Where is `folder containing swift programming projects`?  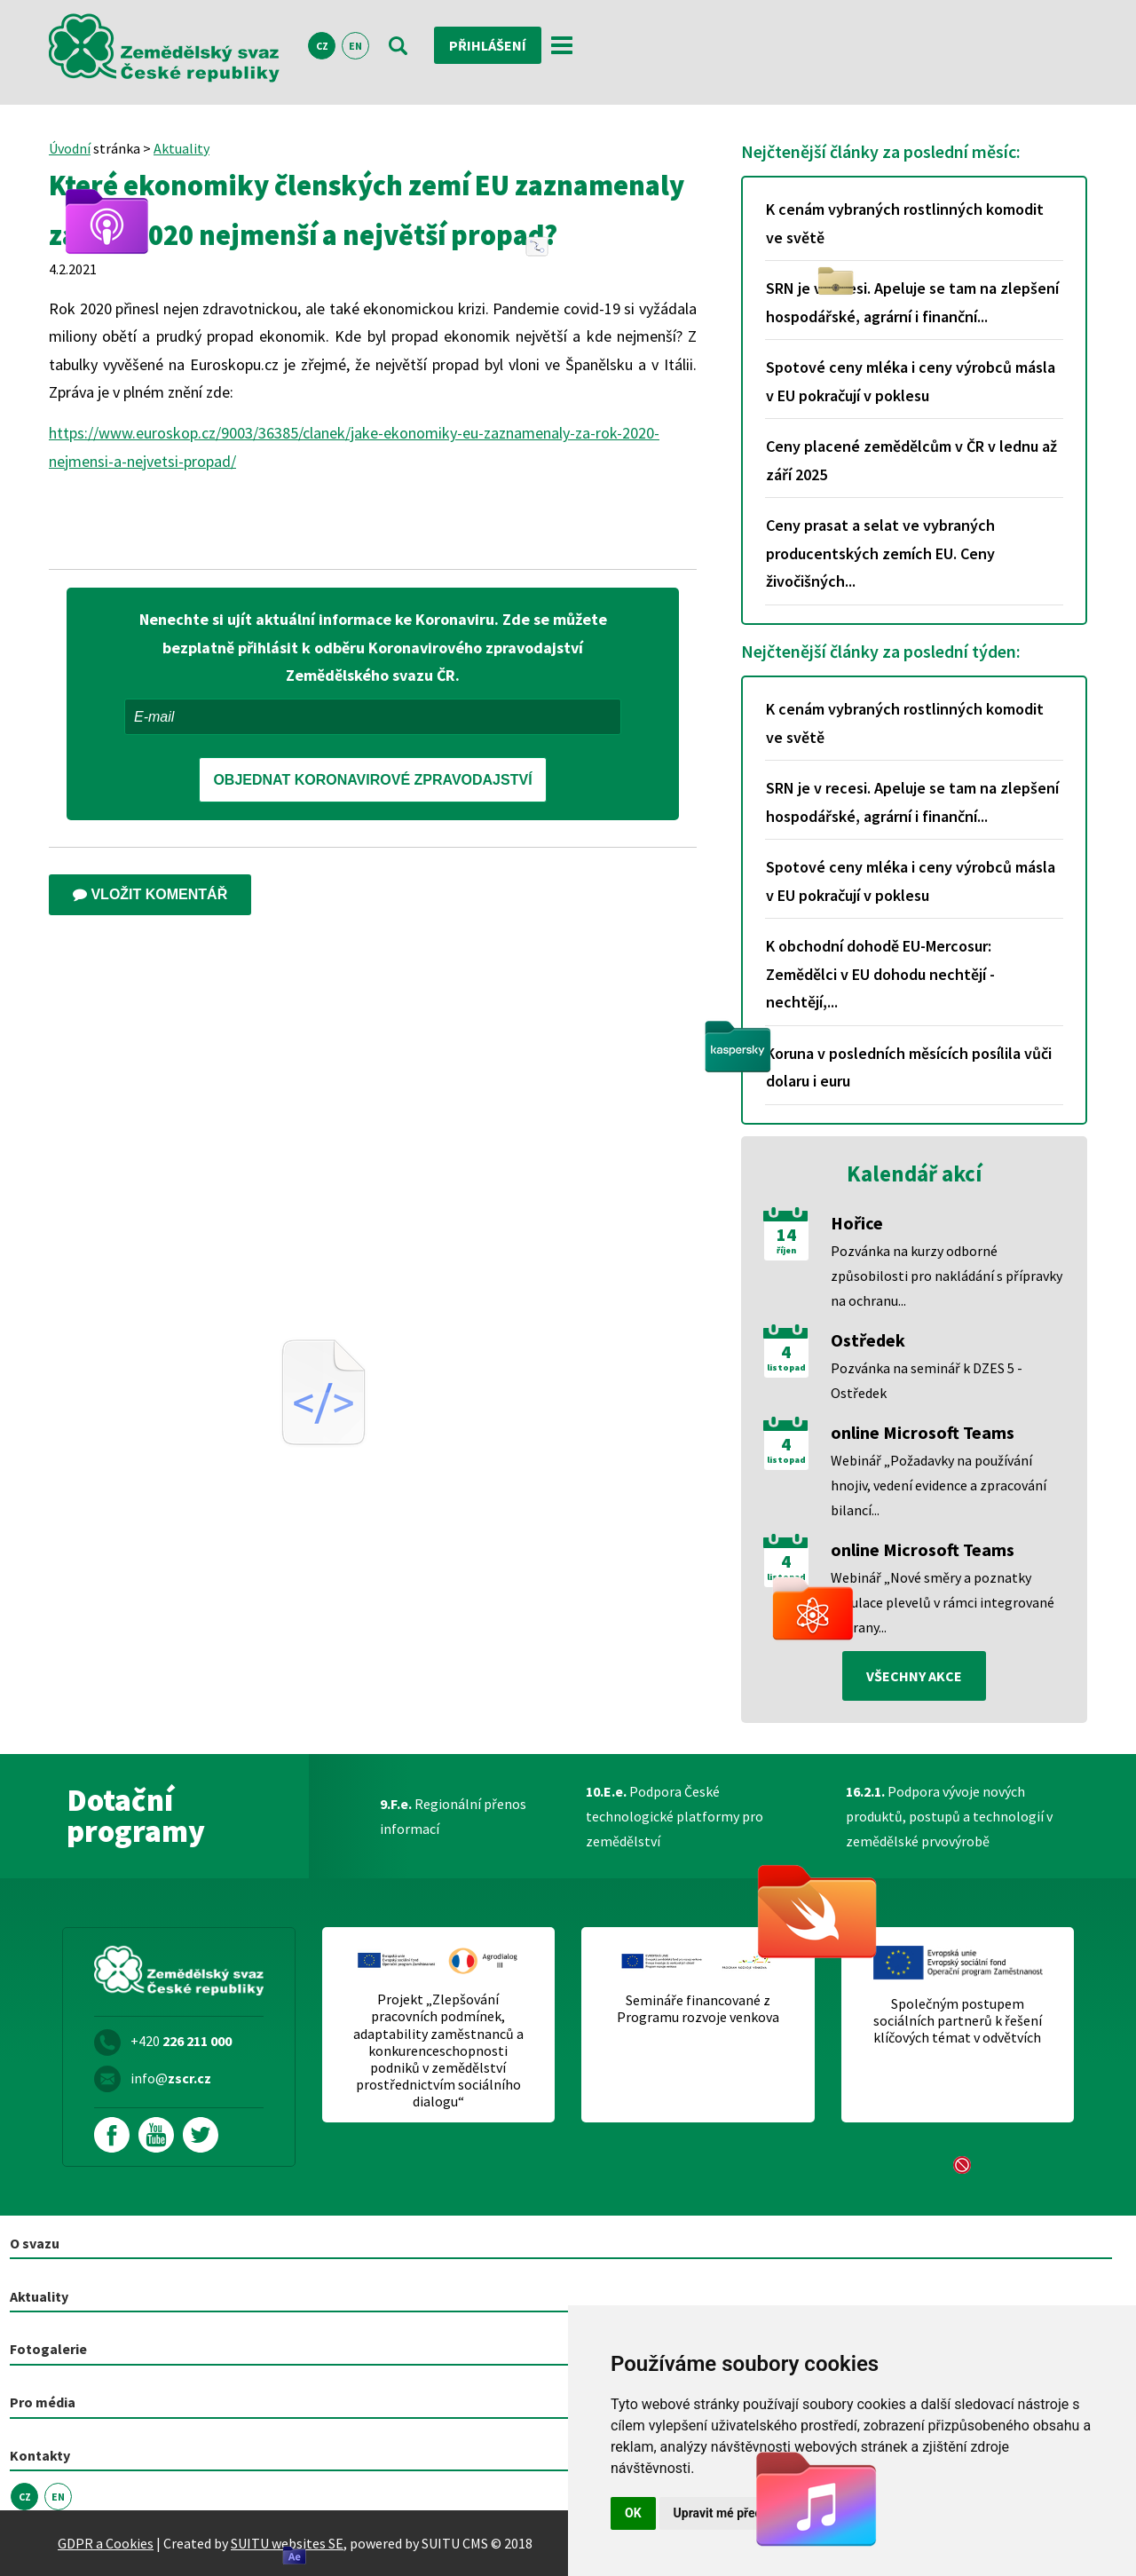 folder containing swift programming projects is located at coordinates (816, 1915).